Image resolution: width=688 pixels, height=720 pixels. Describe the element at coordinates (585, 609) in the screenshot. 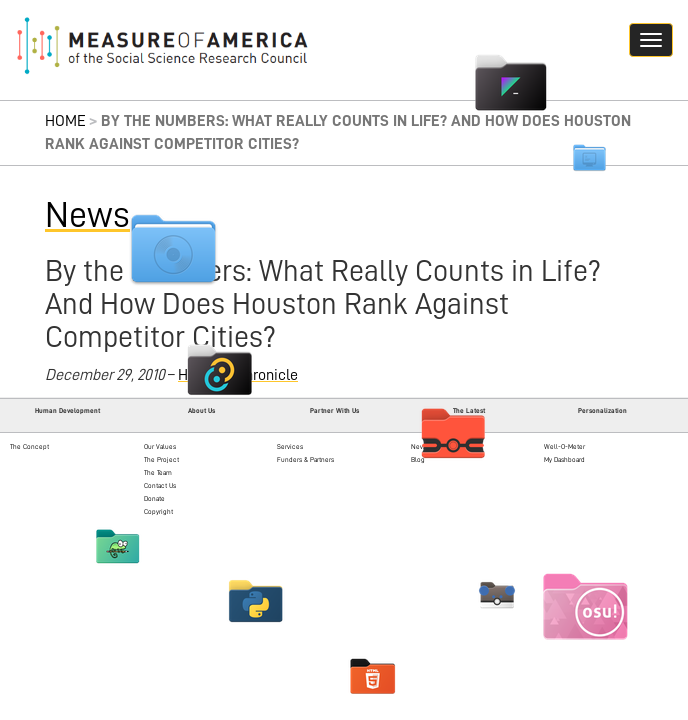

I see `open your osu! game files folder` at that location.